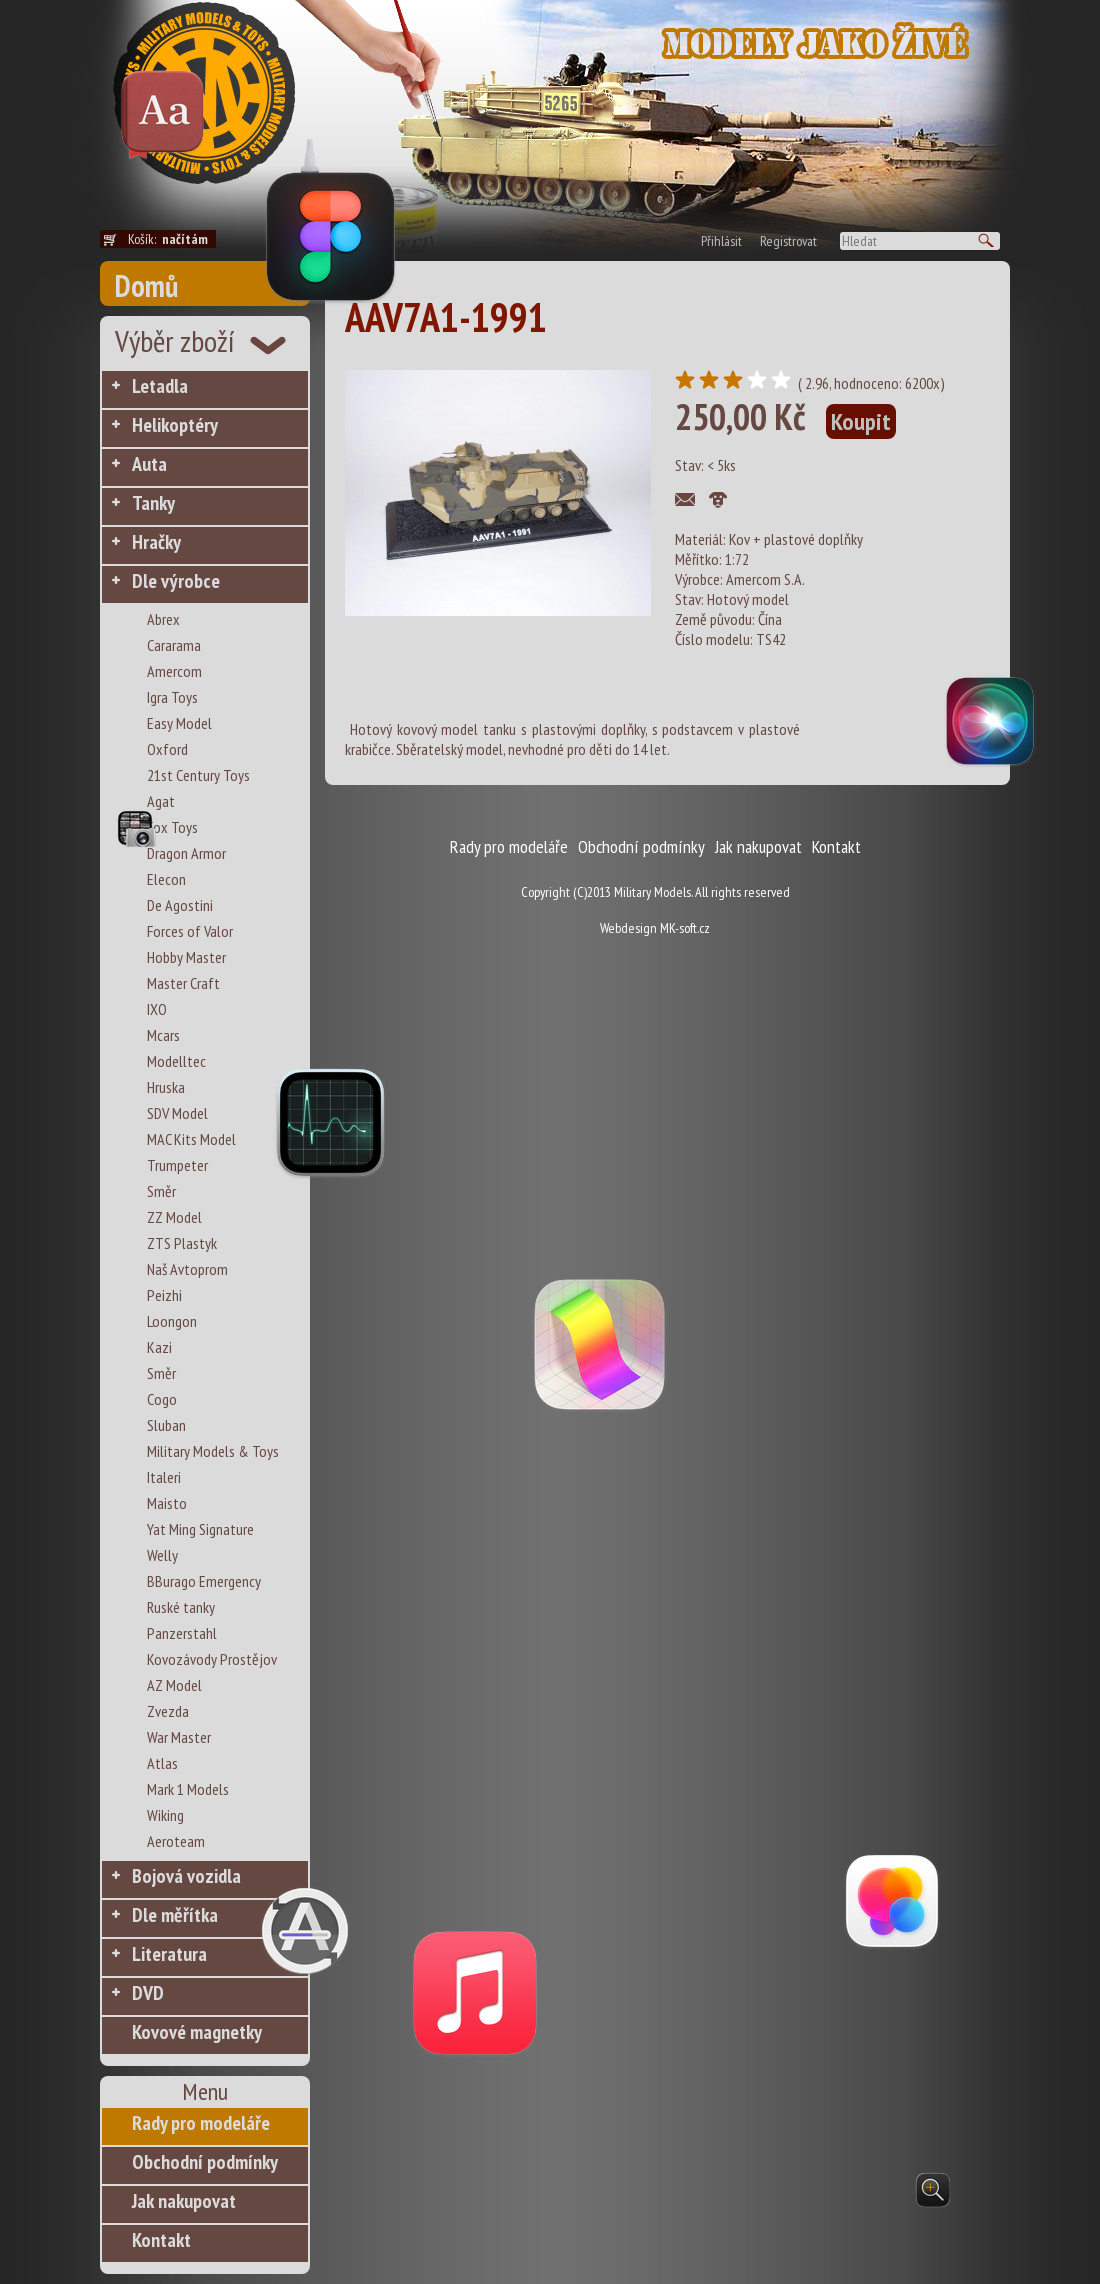 The image size is (1100, 2284). What do you see at coordinates (990, 721) in the screenshot?
I see `activate Siri voice assistant` at bounding box center [990, 721].